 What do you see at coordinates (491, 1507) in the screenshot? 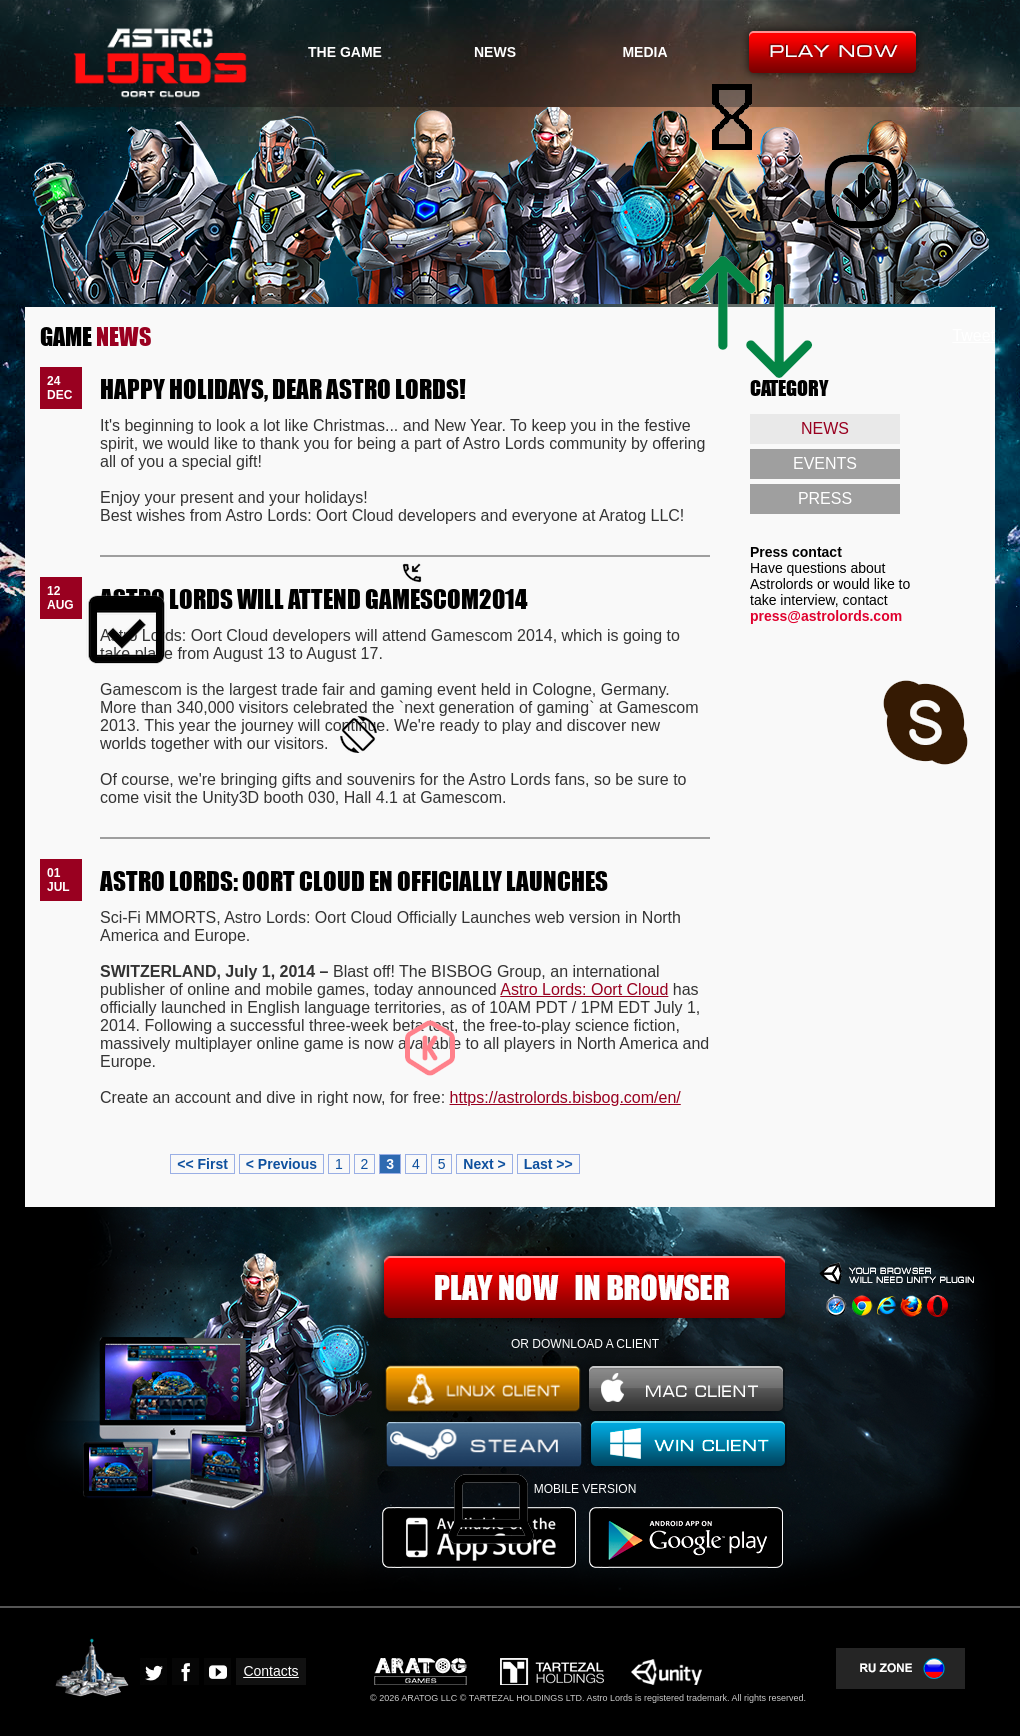
I see `switch to desktop view` at bounding box center [491, 1507].